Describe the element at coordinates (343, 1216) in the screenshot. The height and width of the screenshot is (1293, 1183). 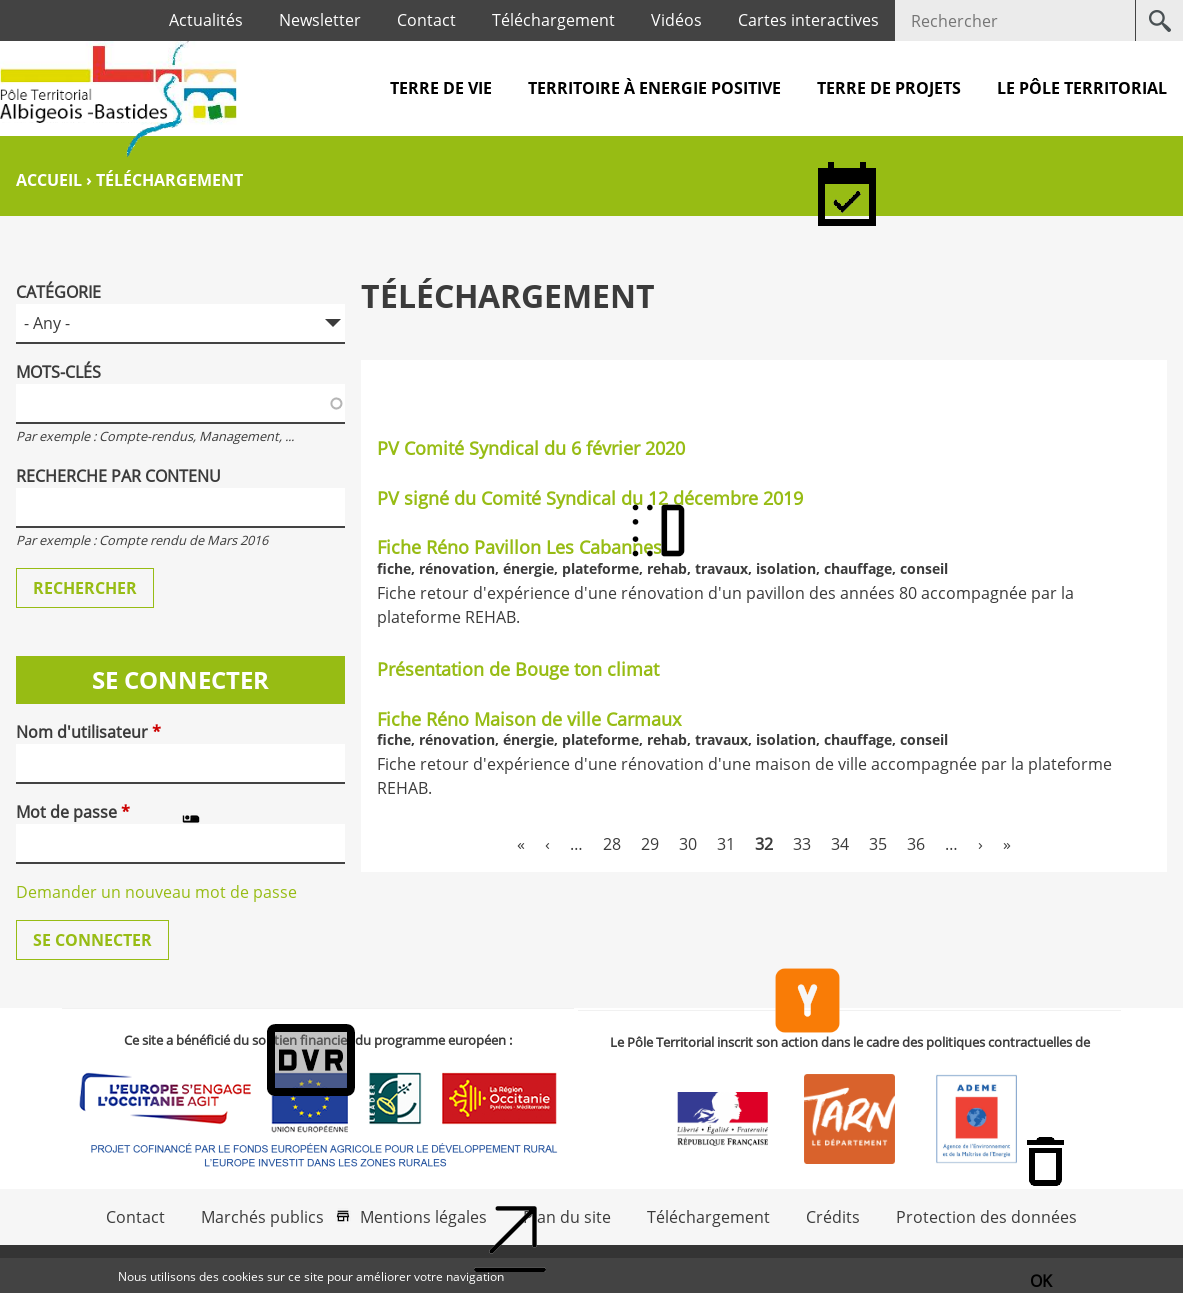
I see `find nearby stores or shops` at that location.